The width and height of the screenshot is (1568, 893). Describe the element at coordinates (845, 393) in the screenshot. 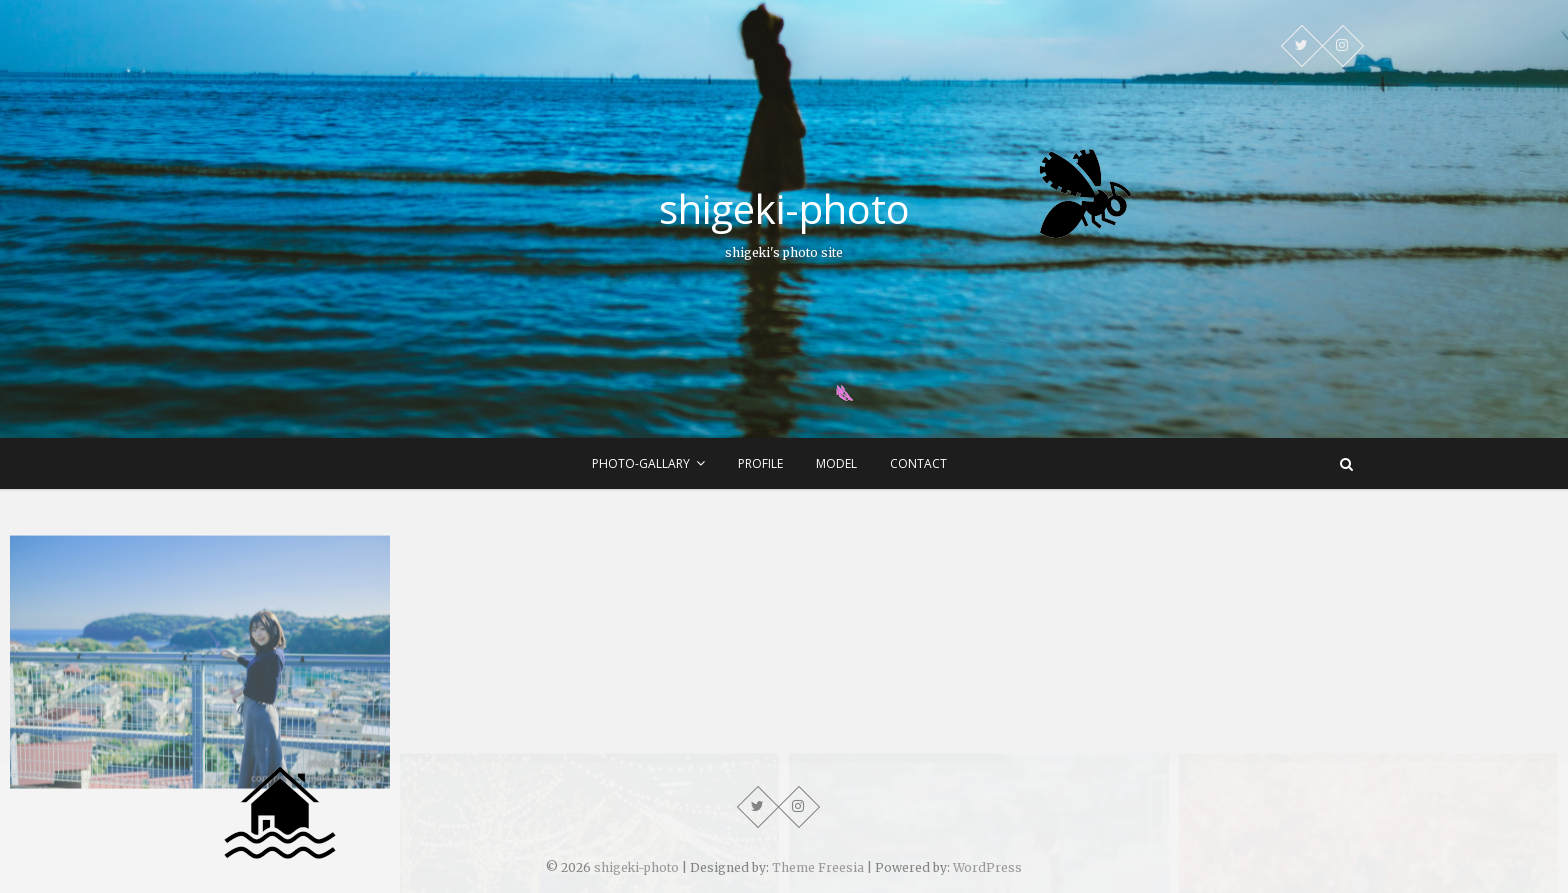

I see `select direwolf as character or faction` at that location.